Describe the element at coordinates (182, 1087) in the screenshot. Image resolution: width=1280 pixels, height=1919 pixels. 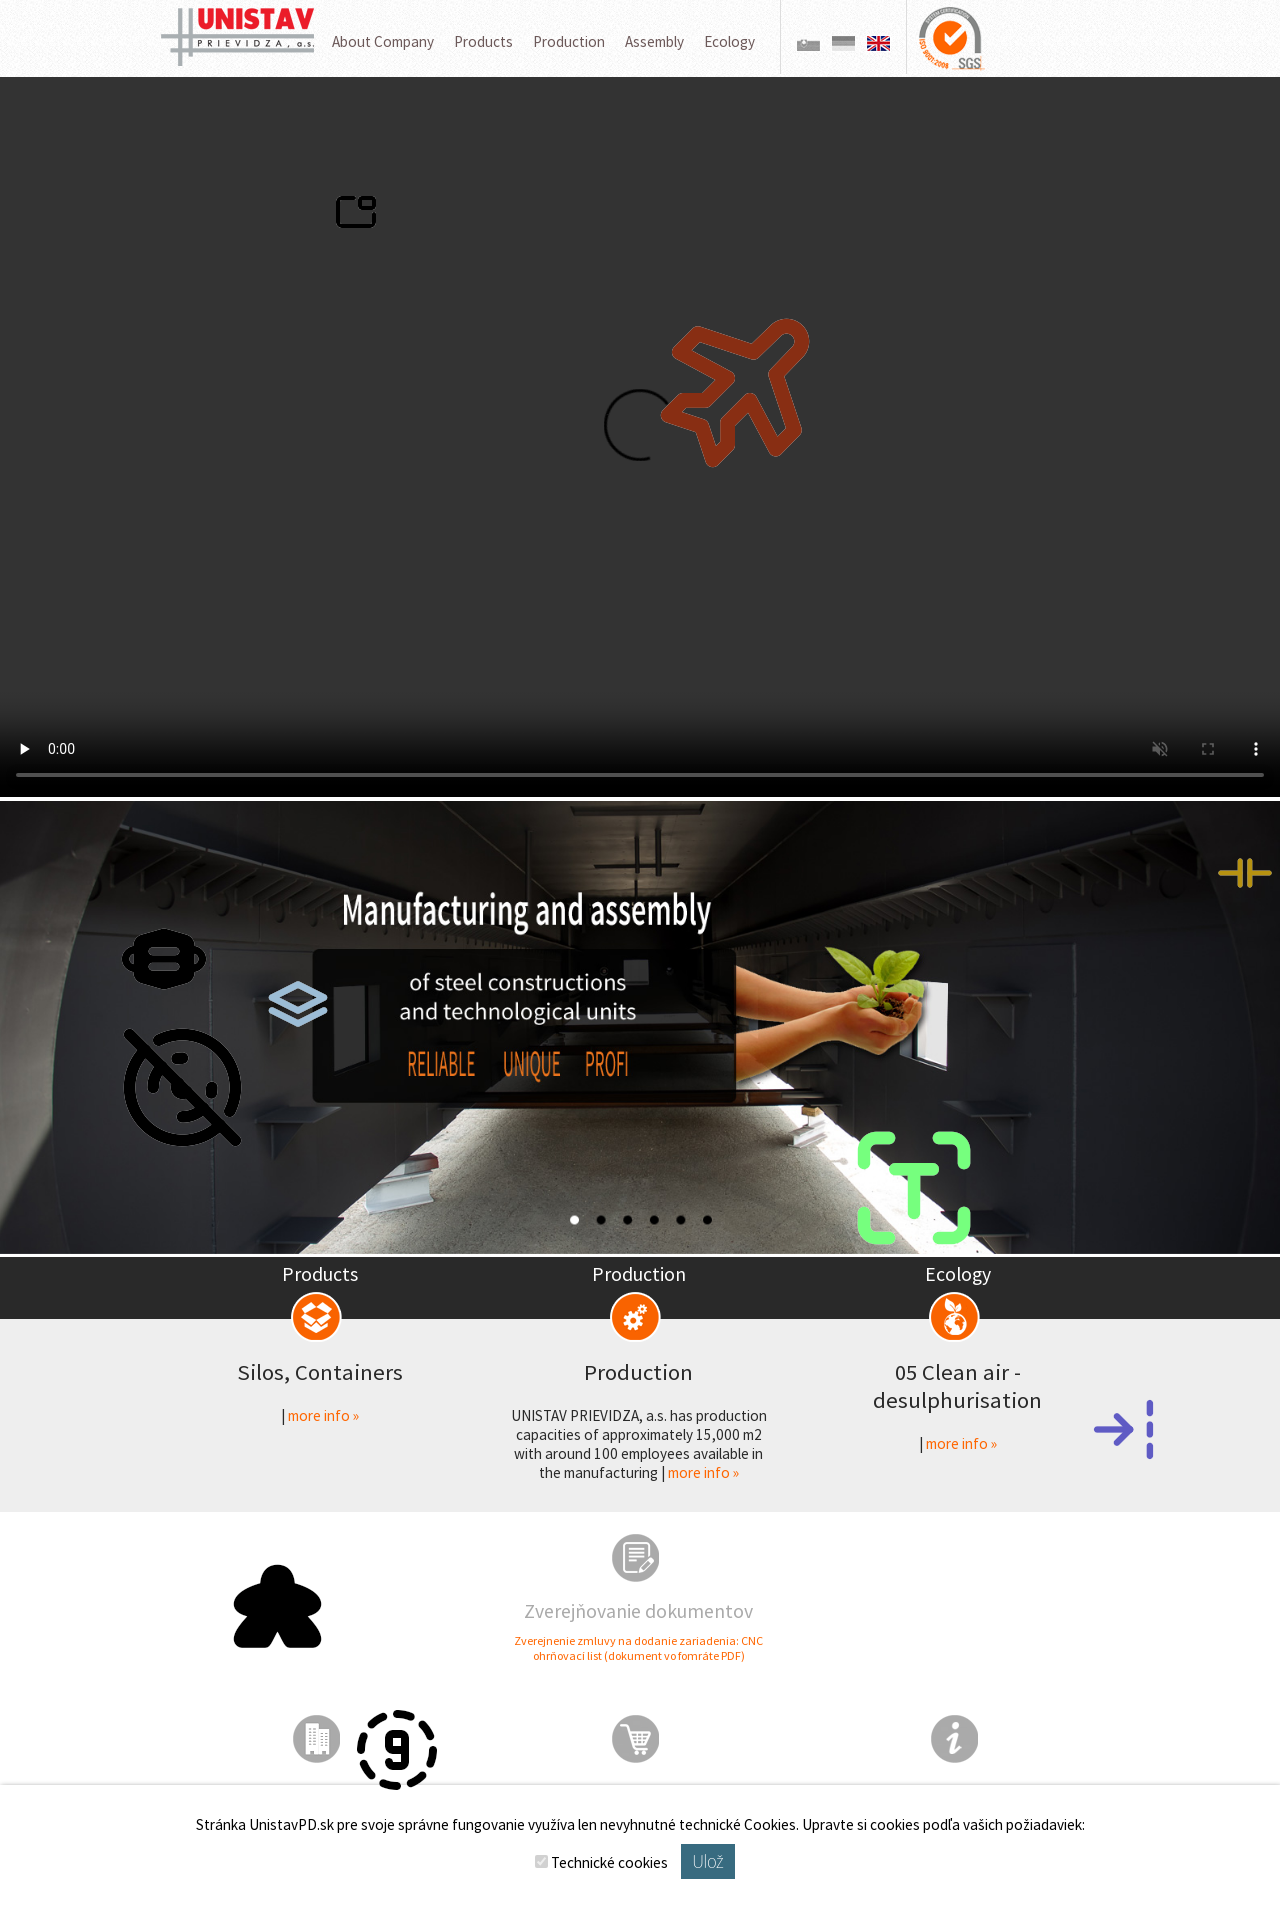
I see `disc or media playback unavailable` at that location.